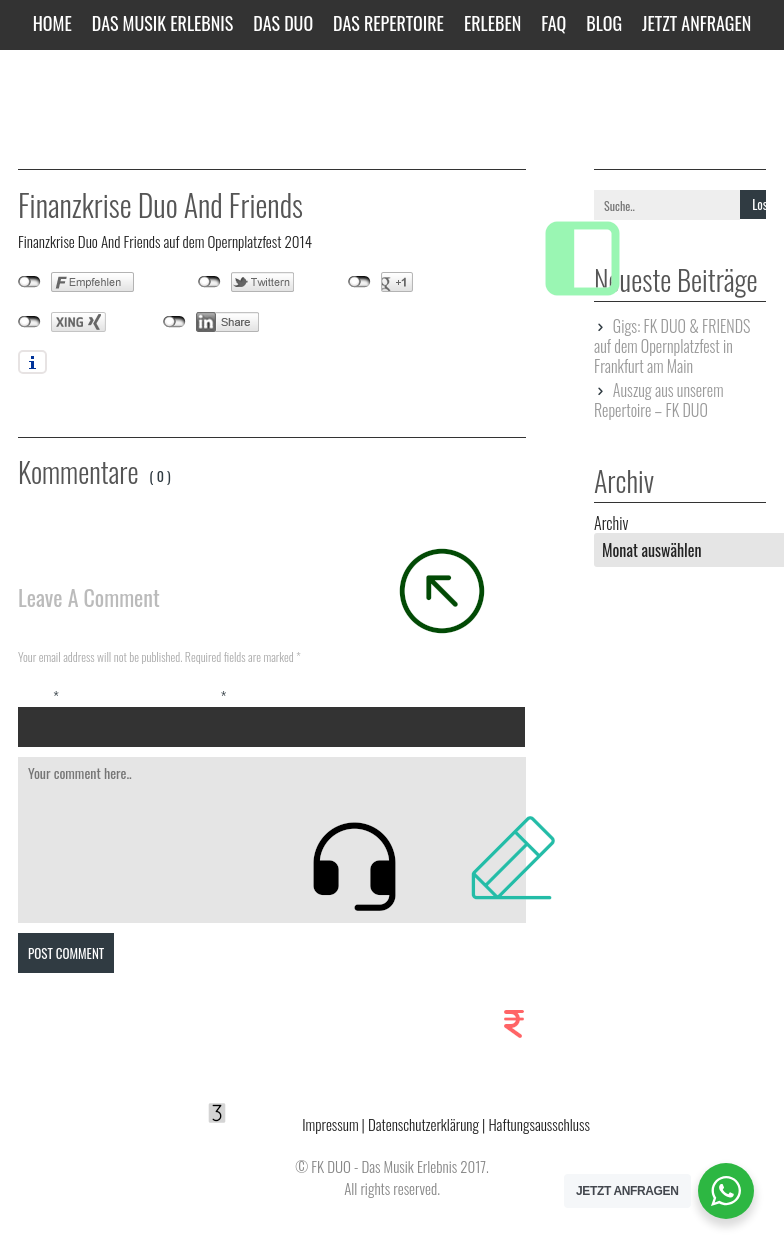 This screenshot has width=784, height=1249. I want to click on toggle sidebar panel visibility, so click(582, 258).